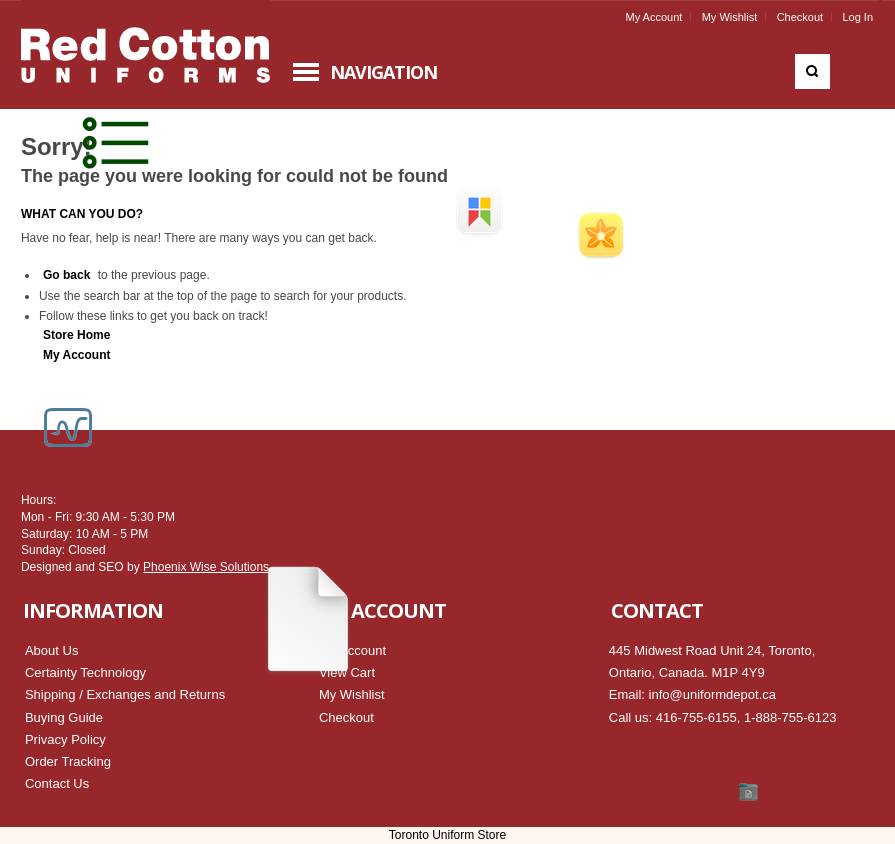  Describe the element at coordinates (479, 210) in the screenshot. I see `open snipaste screenshot and annotation tool` at that location.